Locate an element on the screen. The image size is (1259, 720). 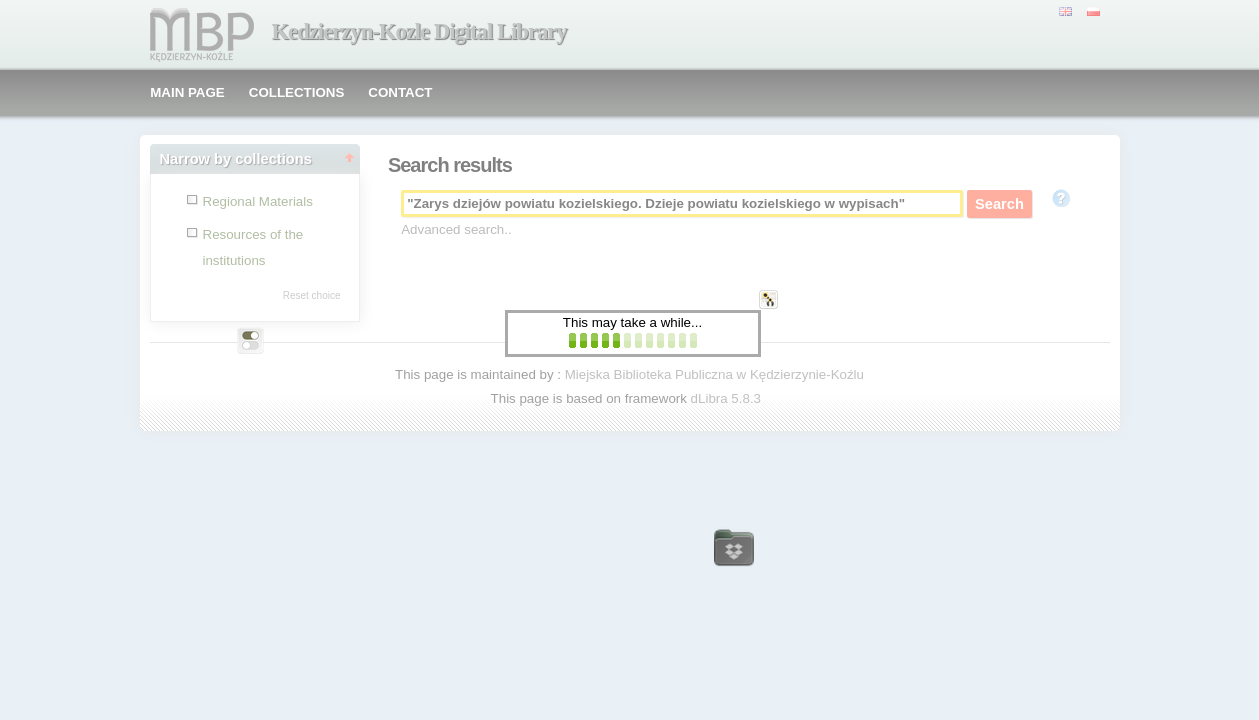
open your dropbox folder is located at coordinates (734, 547).